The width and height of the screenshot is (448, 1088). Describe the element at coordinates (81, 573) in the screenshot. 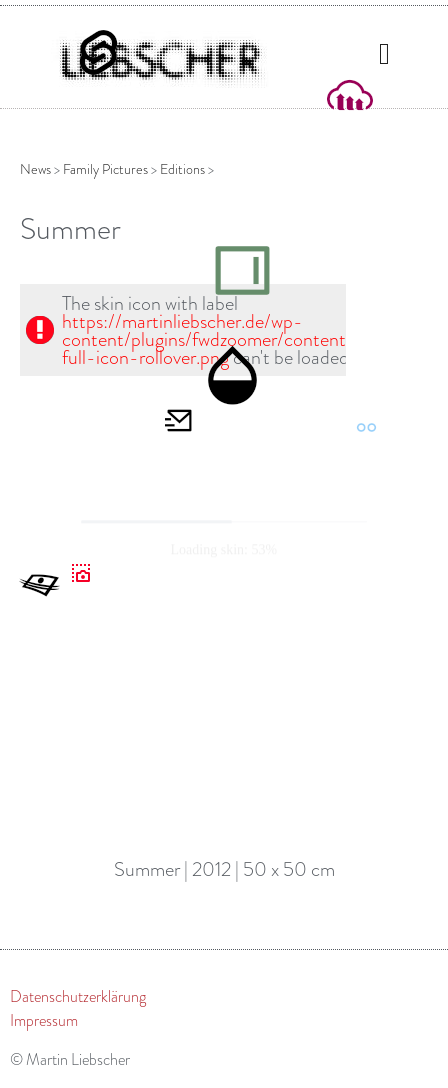

I see `capture a screenshot of the current screen` at that location.